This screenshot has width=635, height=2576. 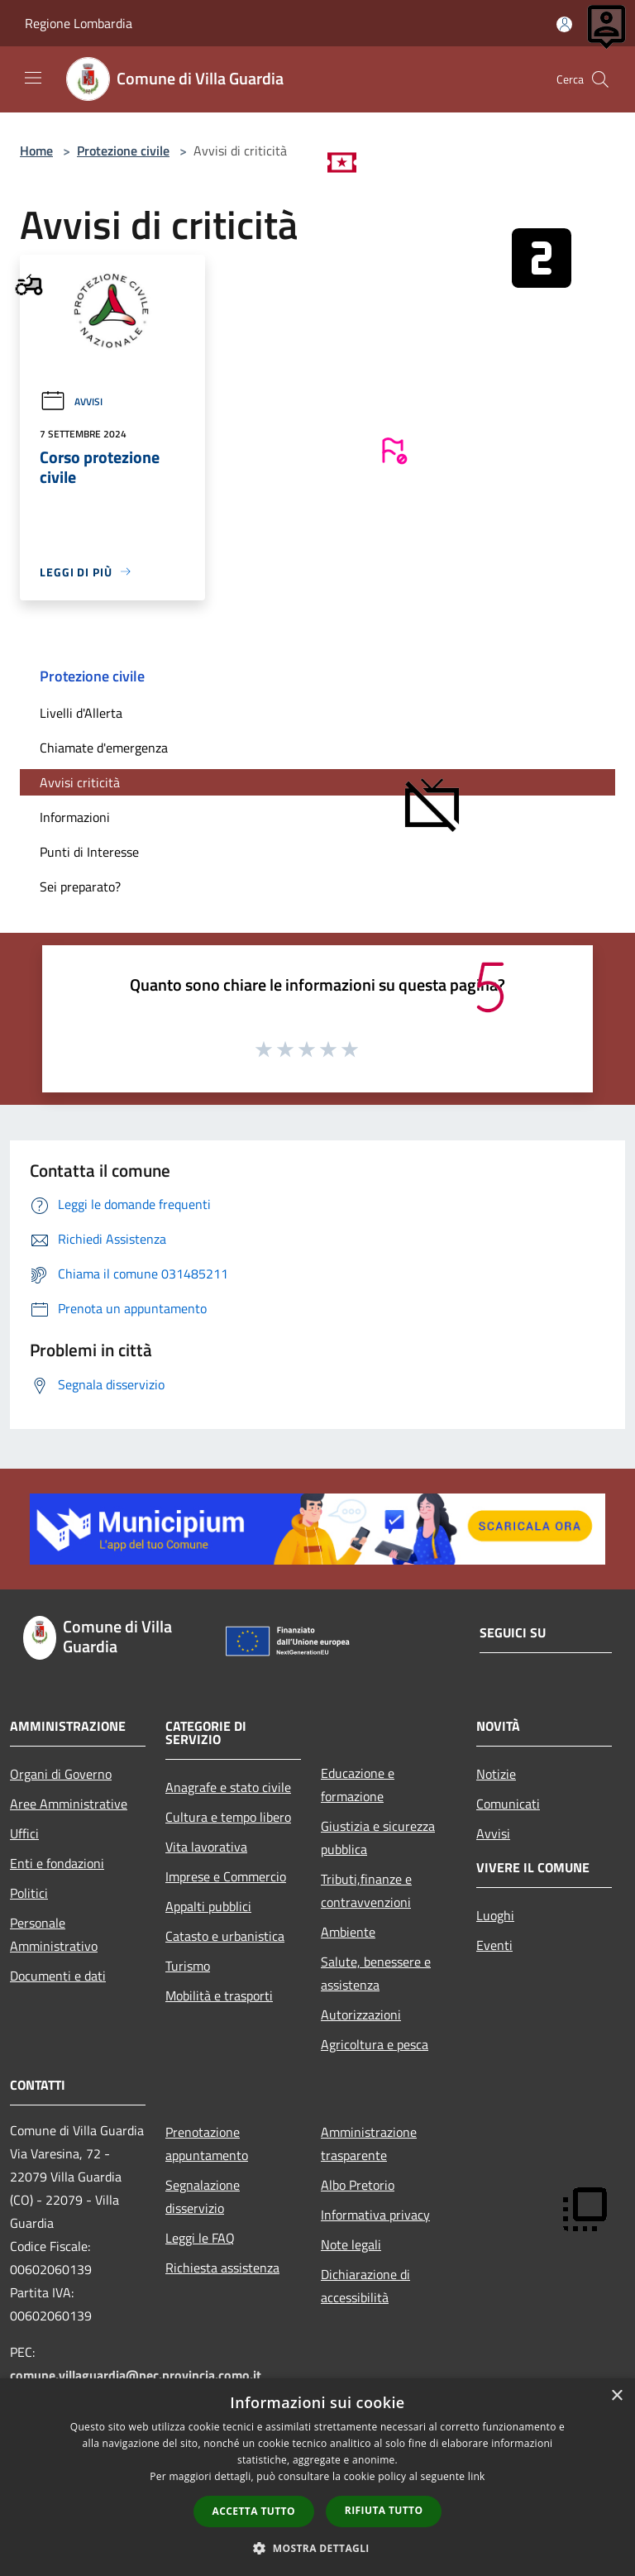 I want to click on bring window to front, so click(x=585, y=2209).